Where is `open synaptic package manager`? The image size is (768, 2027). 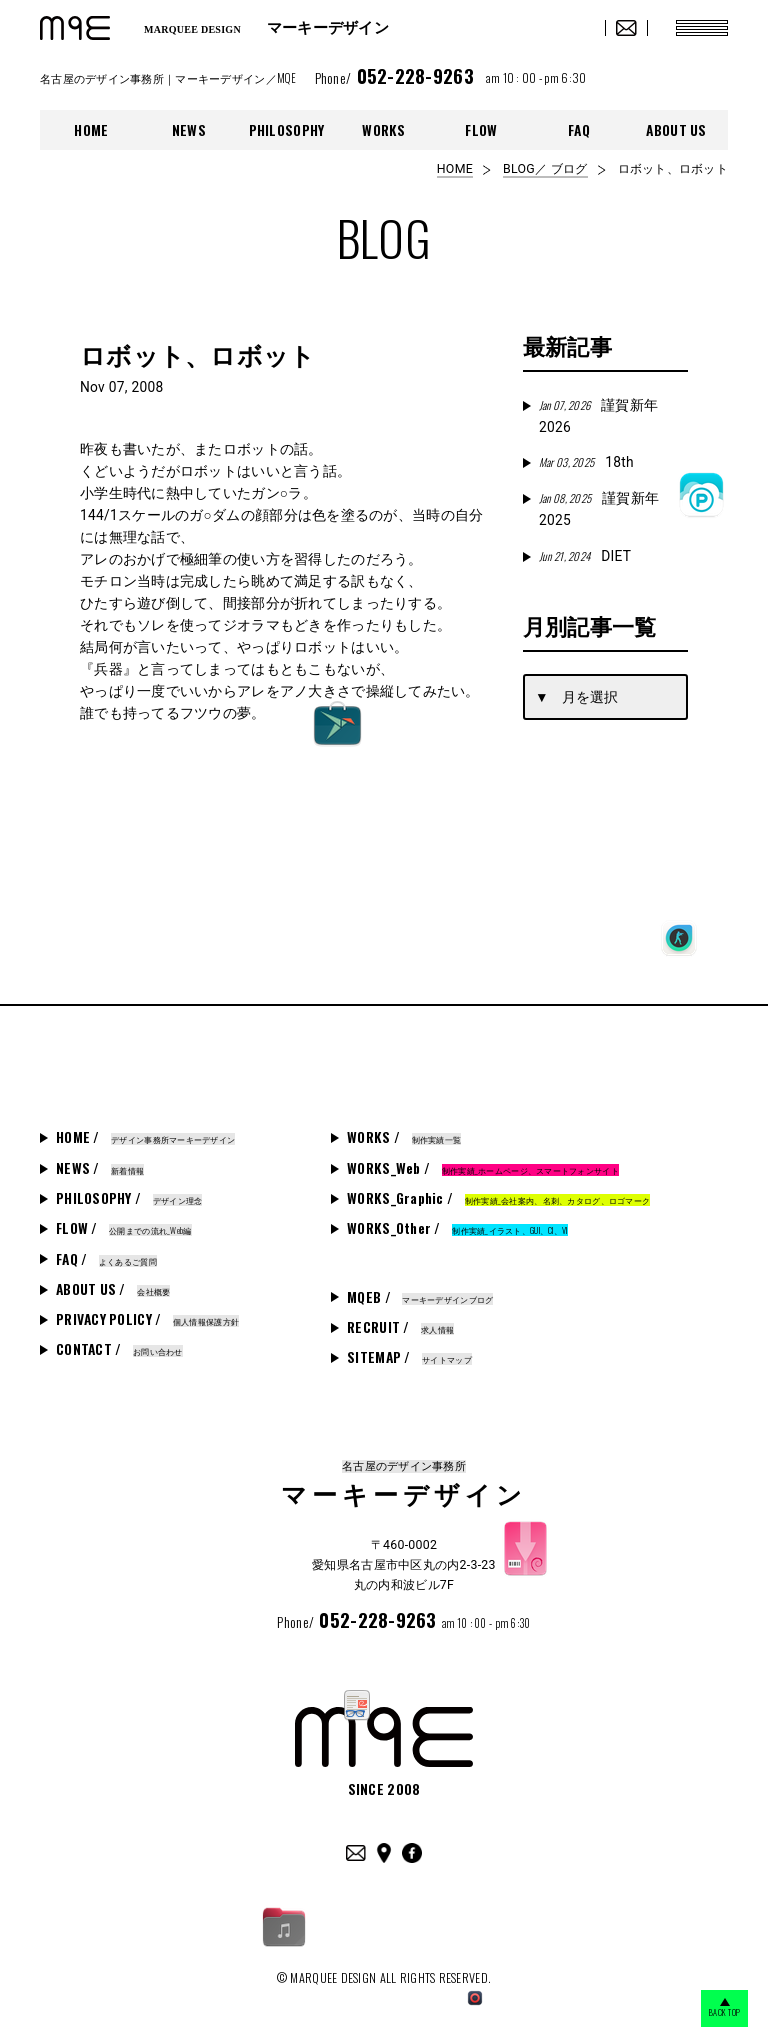
open synaptic package manager is located at coordinates (525, 1548).